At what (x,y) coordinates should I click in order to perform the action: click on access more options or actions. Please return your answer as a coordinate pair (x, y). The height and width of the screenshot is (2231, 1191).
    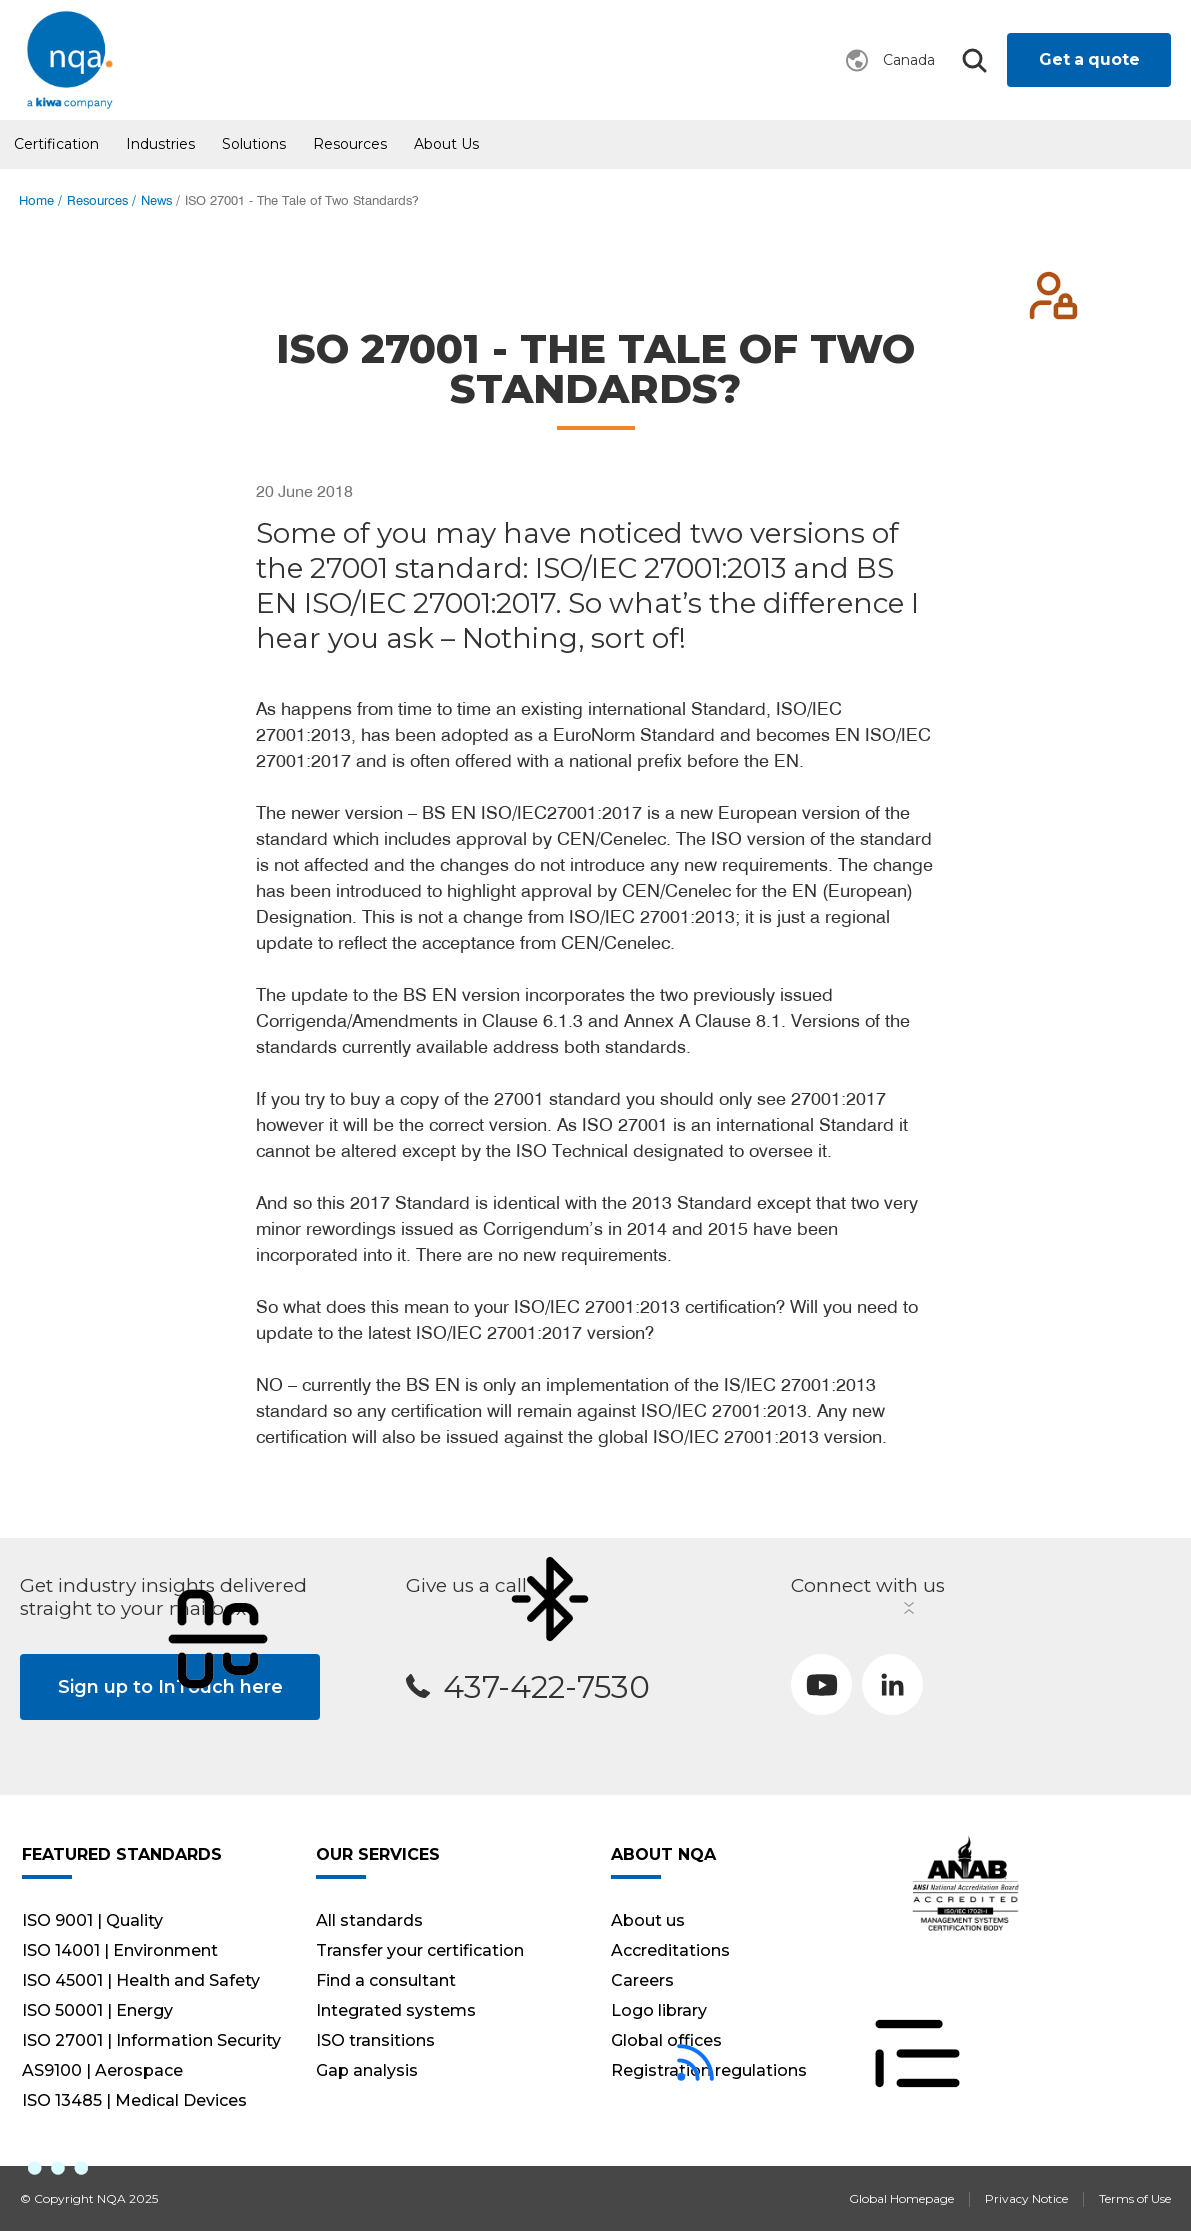
    Looking at the image, I should click on (58, 2168).